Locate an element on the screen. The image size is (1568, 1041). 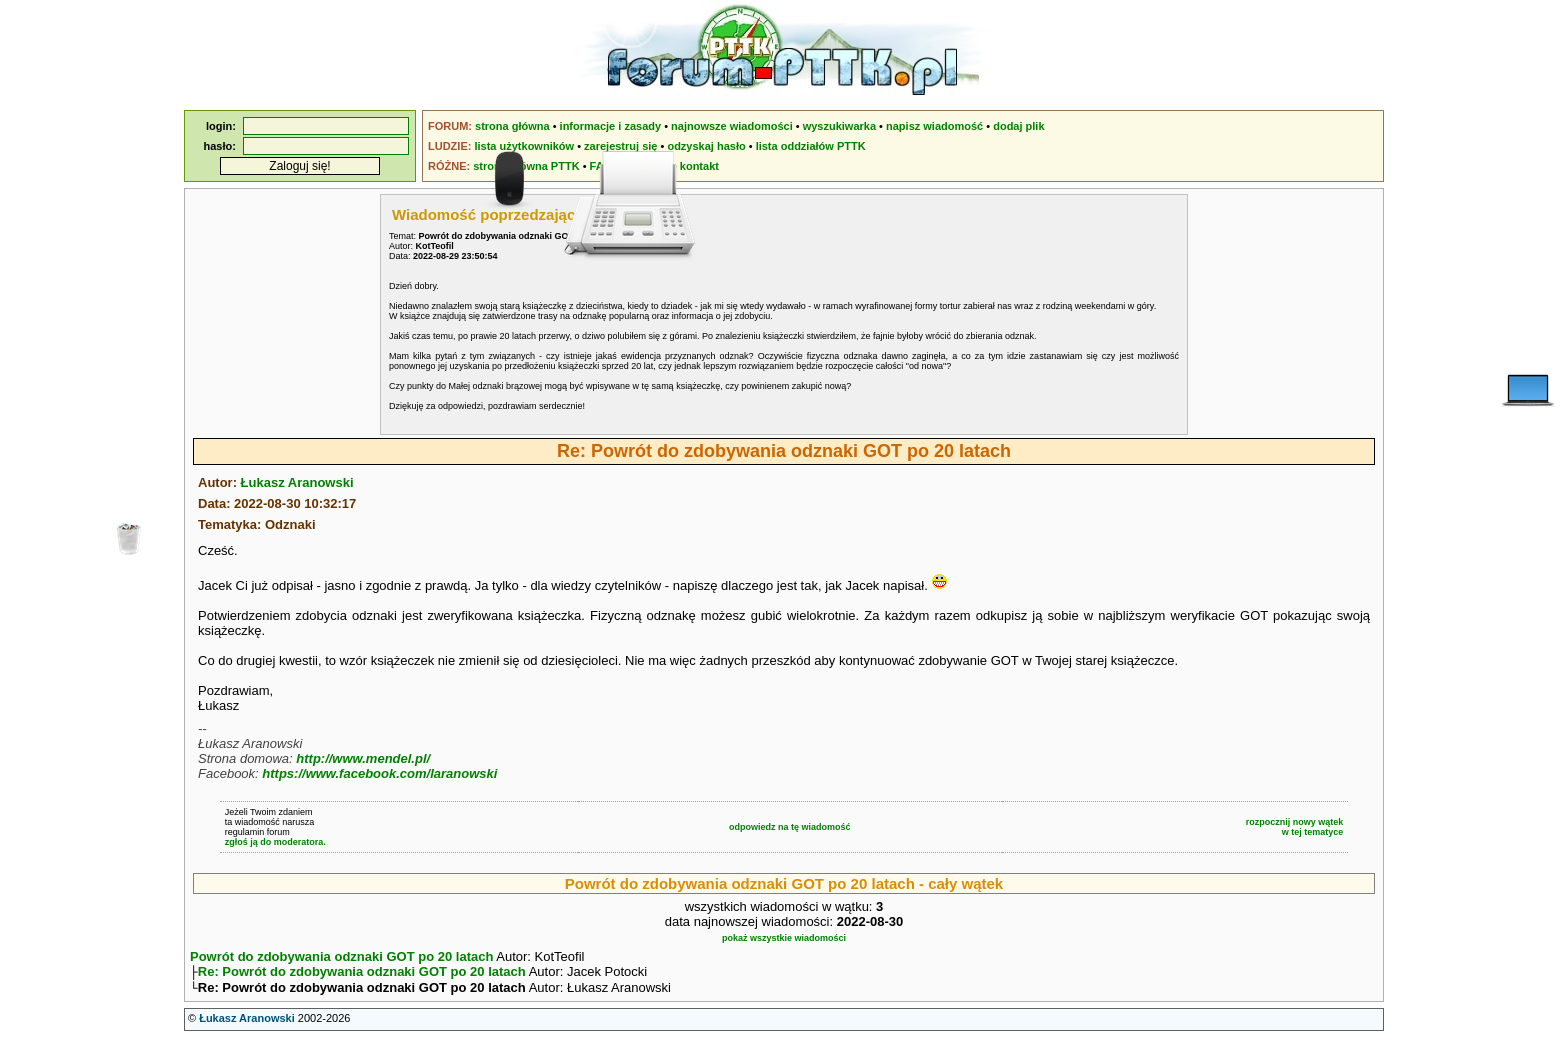
send or receive a fax is located at coordinates (630, 206).